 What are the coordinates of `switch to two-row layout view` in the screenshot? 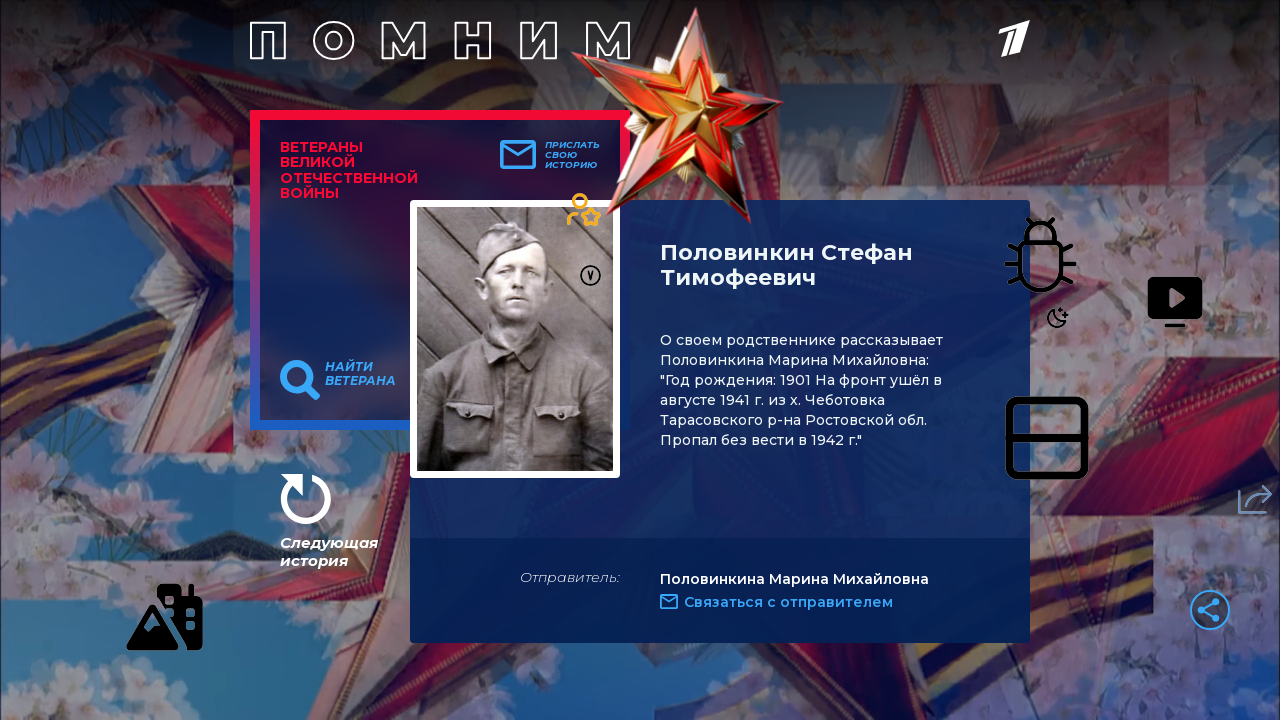 It's located at (1047, 438).